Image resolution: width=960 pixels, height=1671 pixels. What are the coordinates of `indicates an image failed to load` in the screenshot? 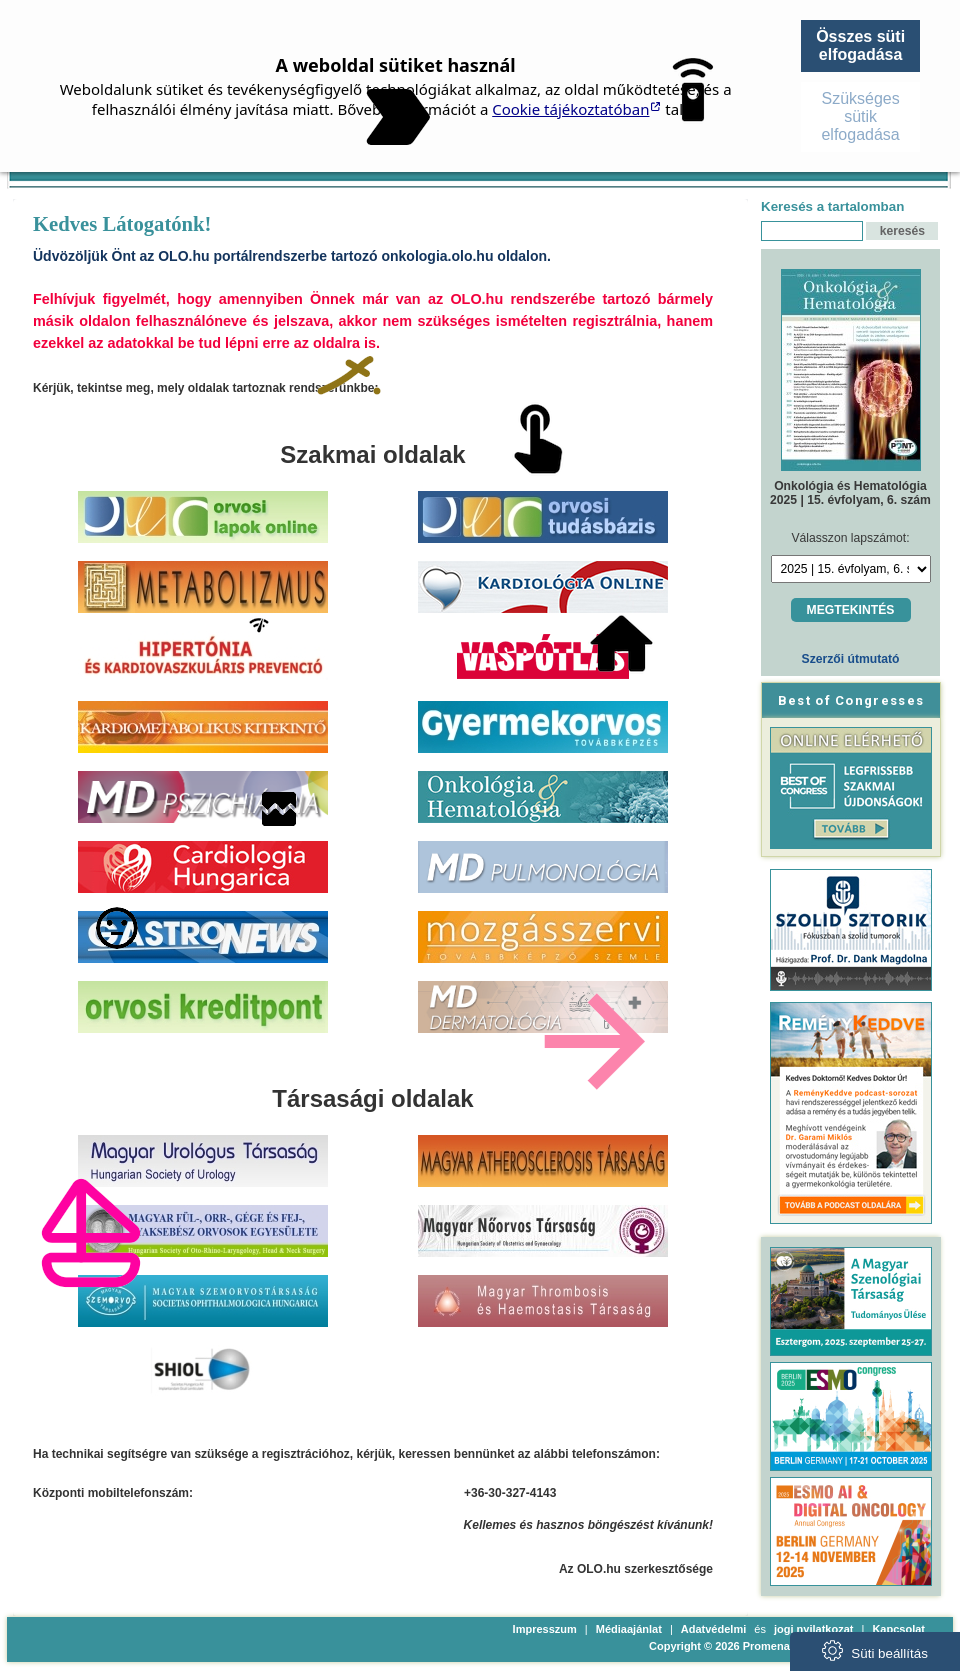 It's located at (279, 809).